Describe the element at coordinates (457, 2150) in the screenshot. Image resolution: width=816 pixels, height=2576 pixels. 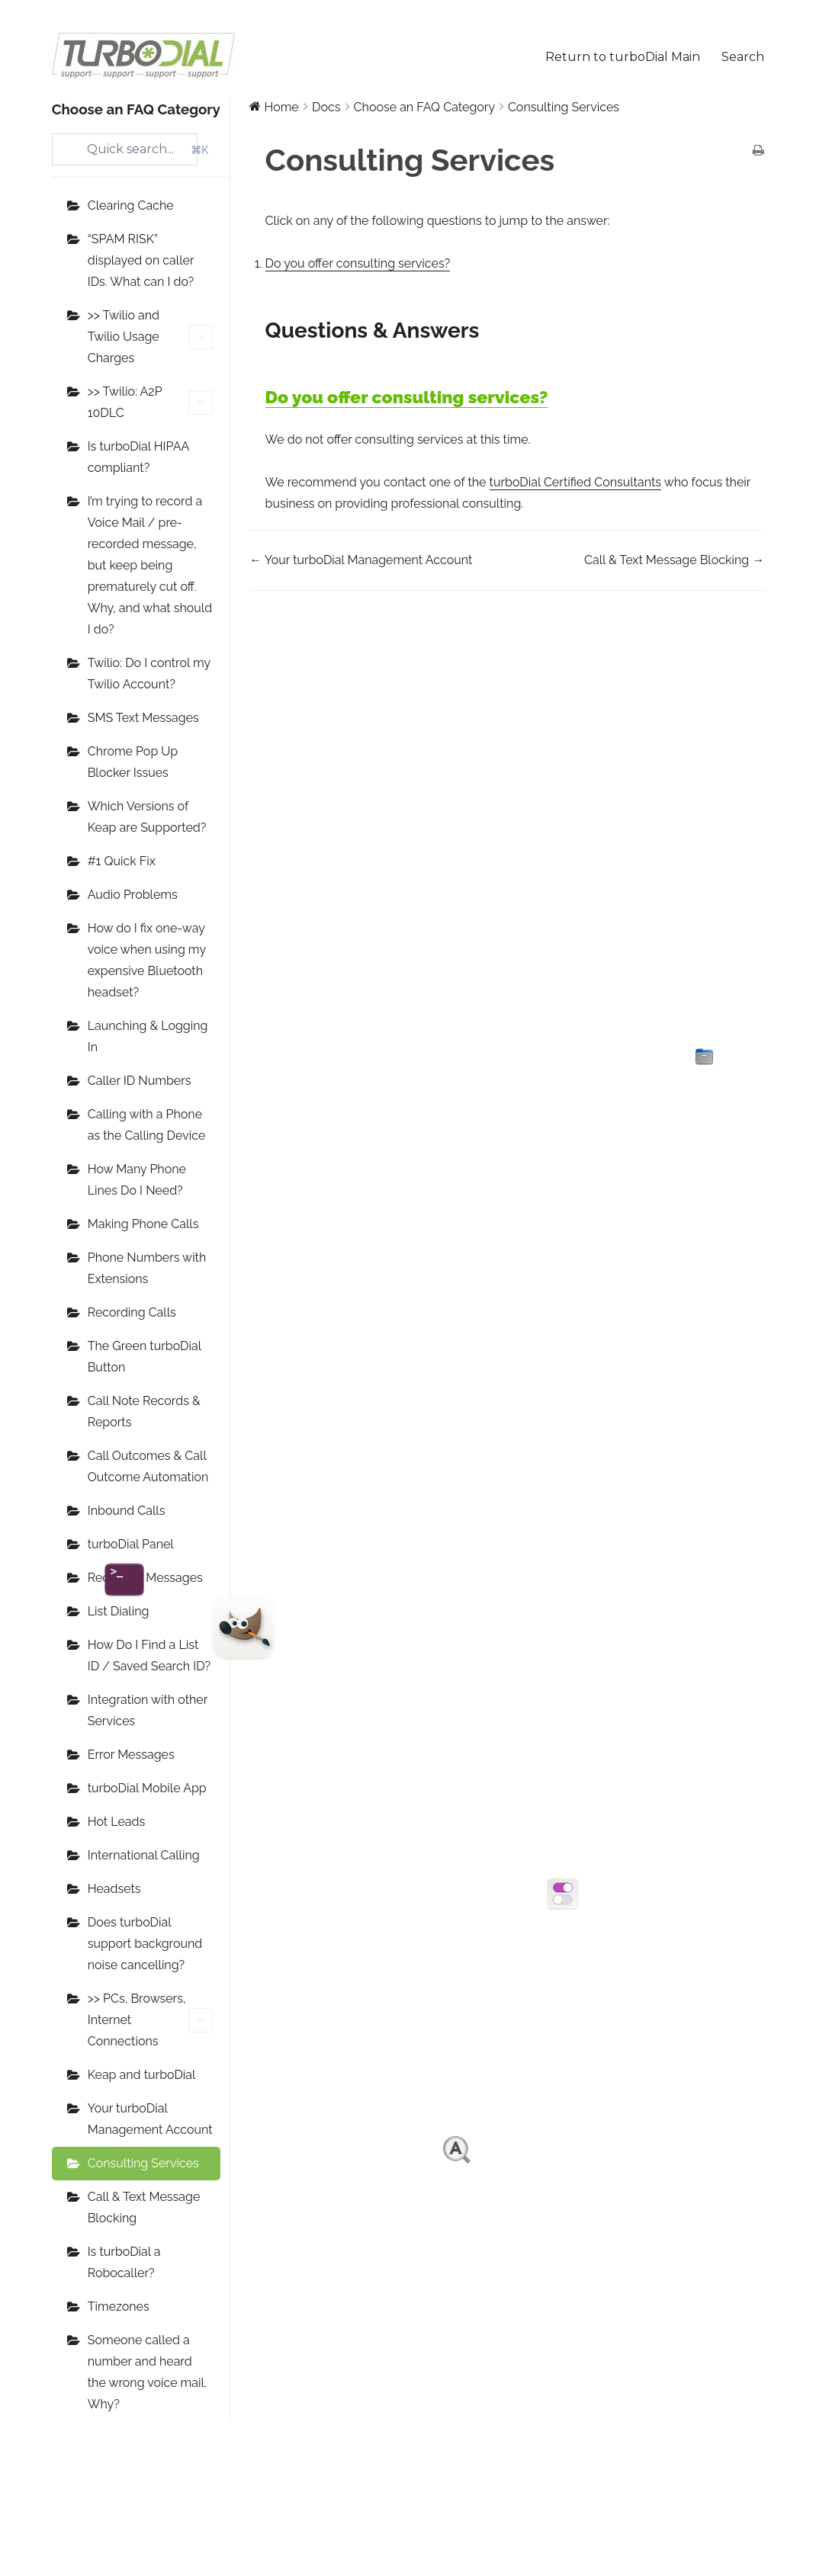
I see `search for files or documents` at that location.